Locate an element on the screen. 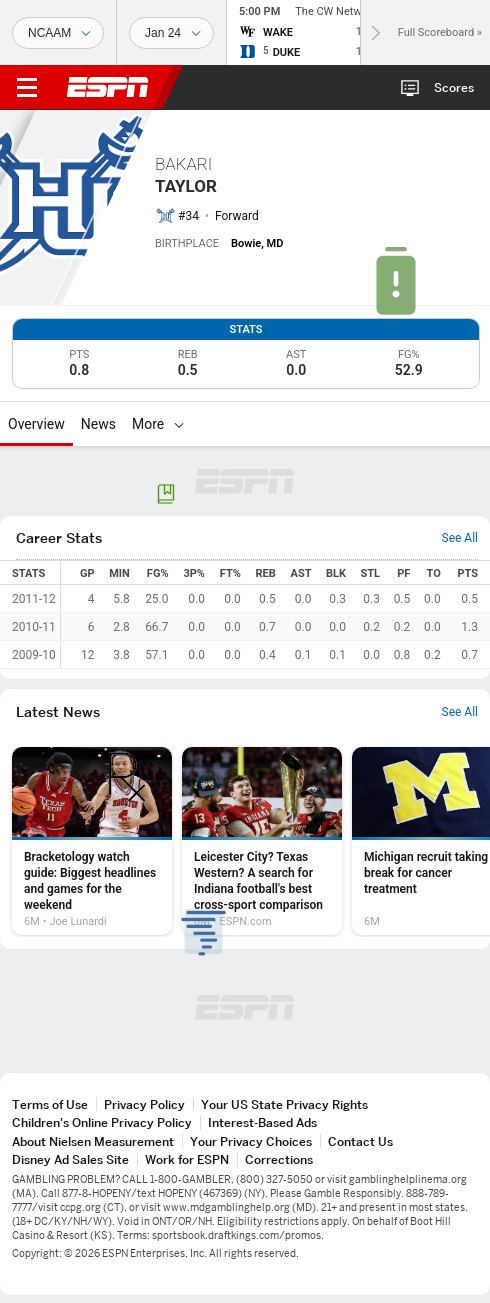  access your bookmarked reading list is located at coordinates (166, 494).